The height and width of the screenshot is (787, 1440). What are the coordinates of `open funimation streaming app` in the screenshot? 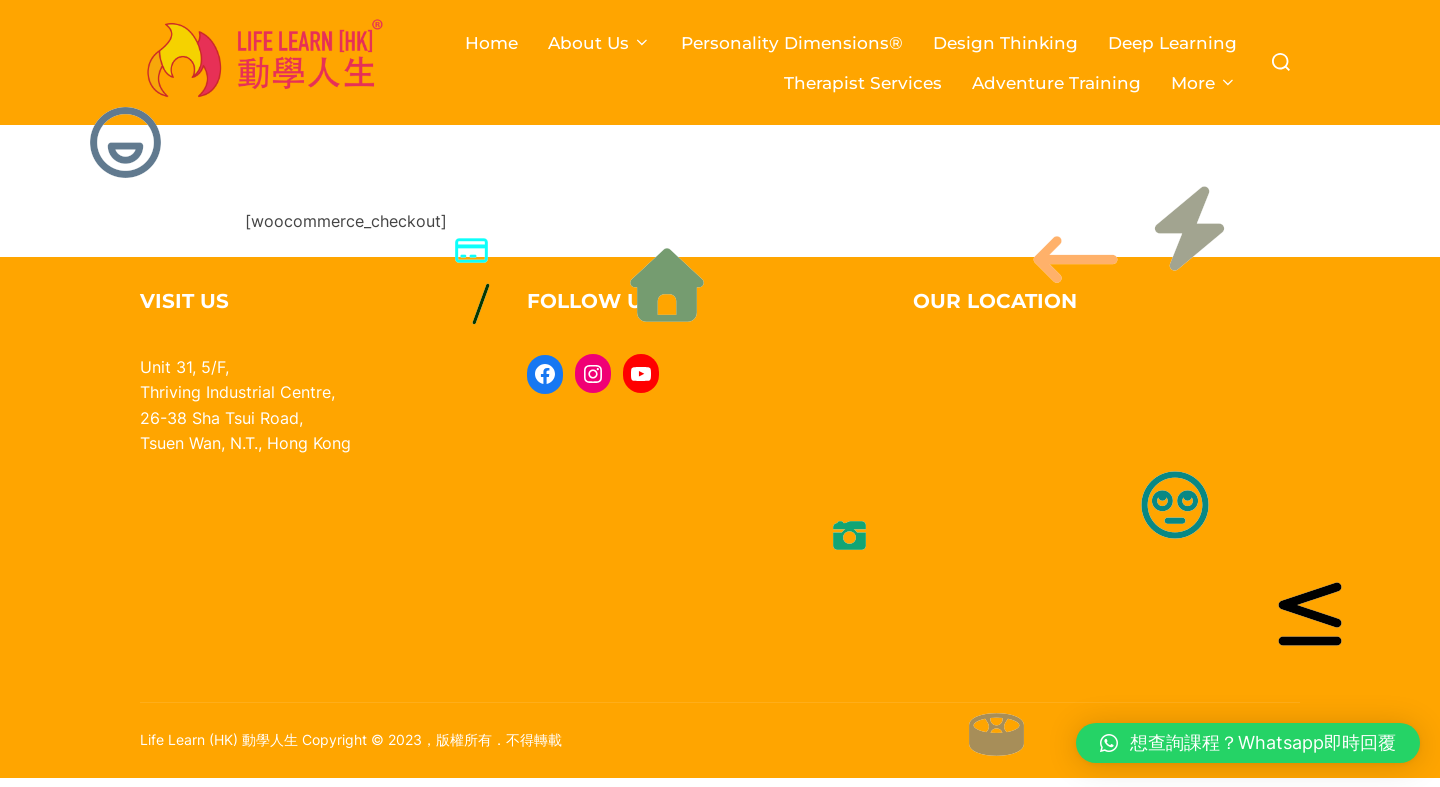 It's located at (125, 142).